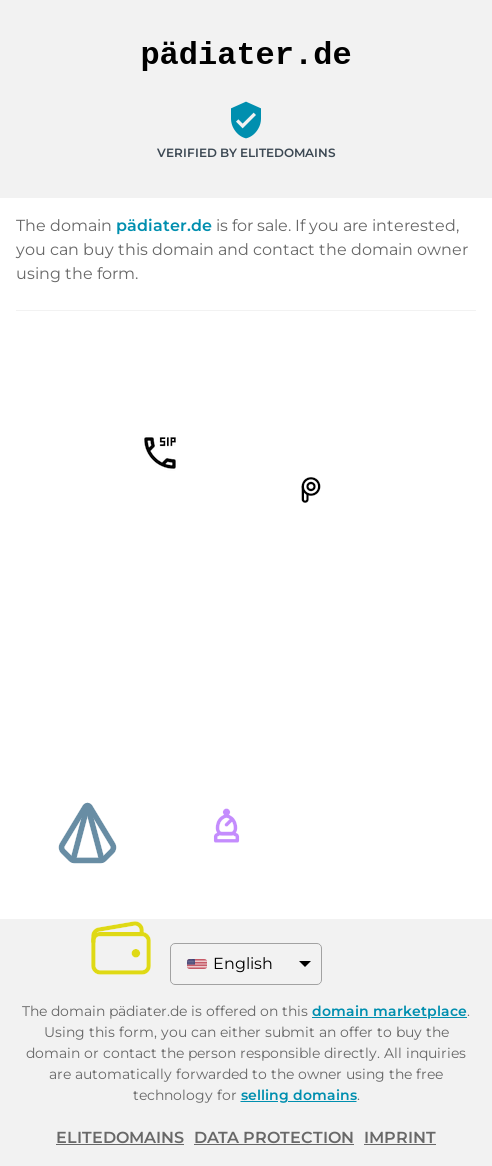  Describe the element at coordinates (311, 490) in the screenshot. I see `open picsart photo editing app` at that location.